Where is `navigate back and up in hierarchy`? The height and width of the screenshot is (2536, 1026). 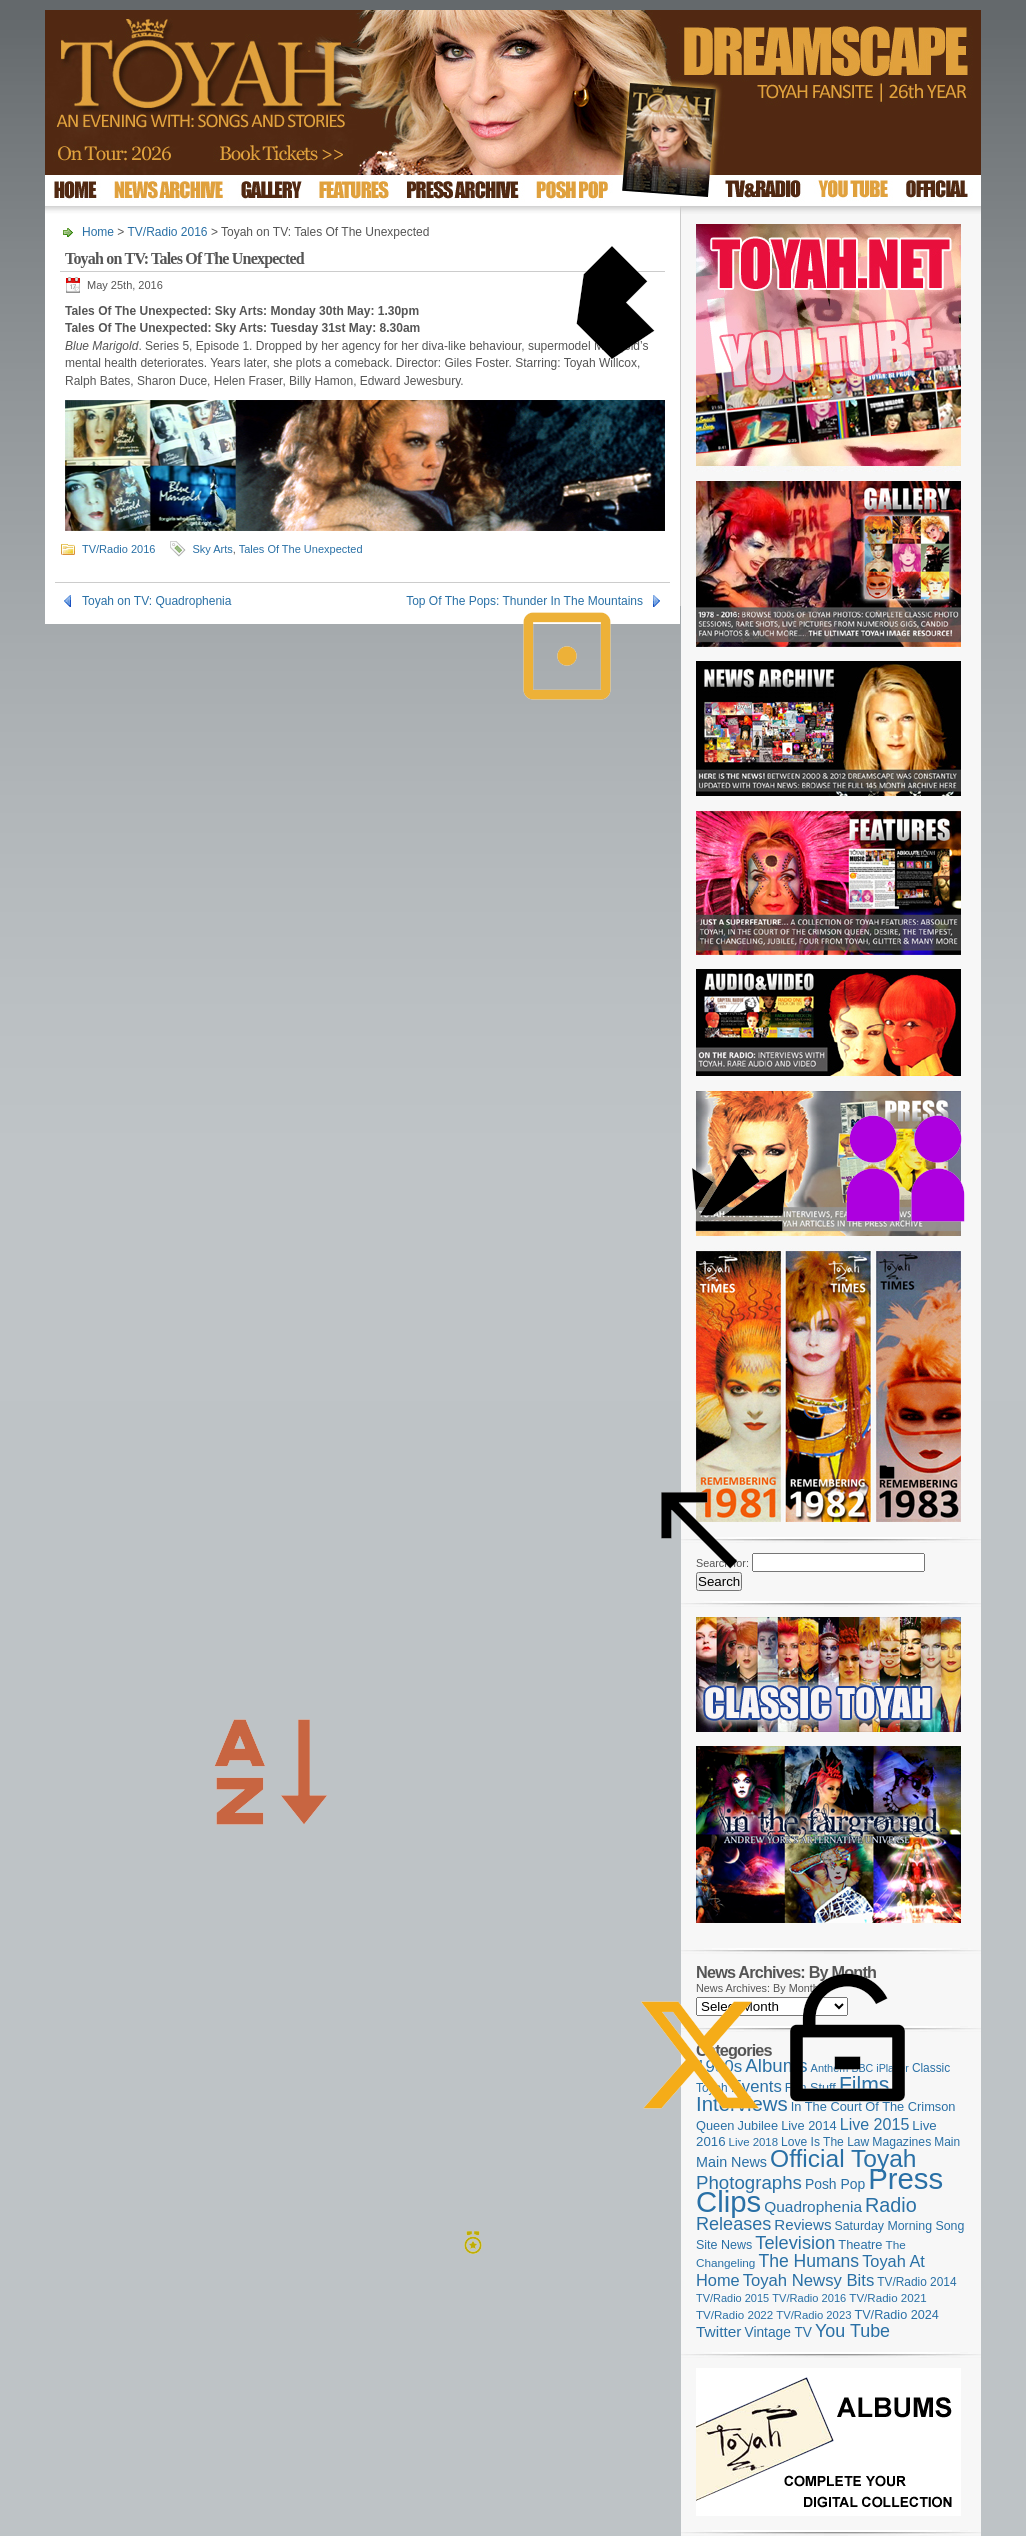
navigate back and up in hierarchy is located at coordinates (697, 1528).